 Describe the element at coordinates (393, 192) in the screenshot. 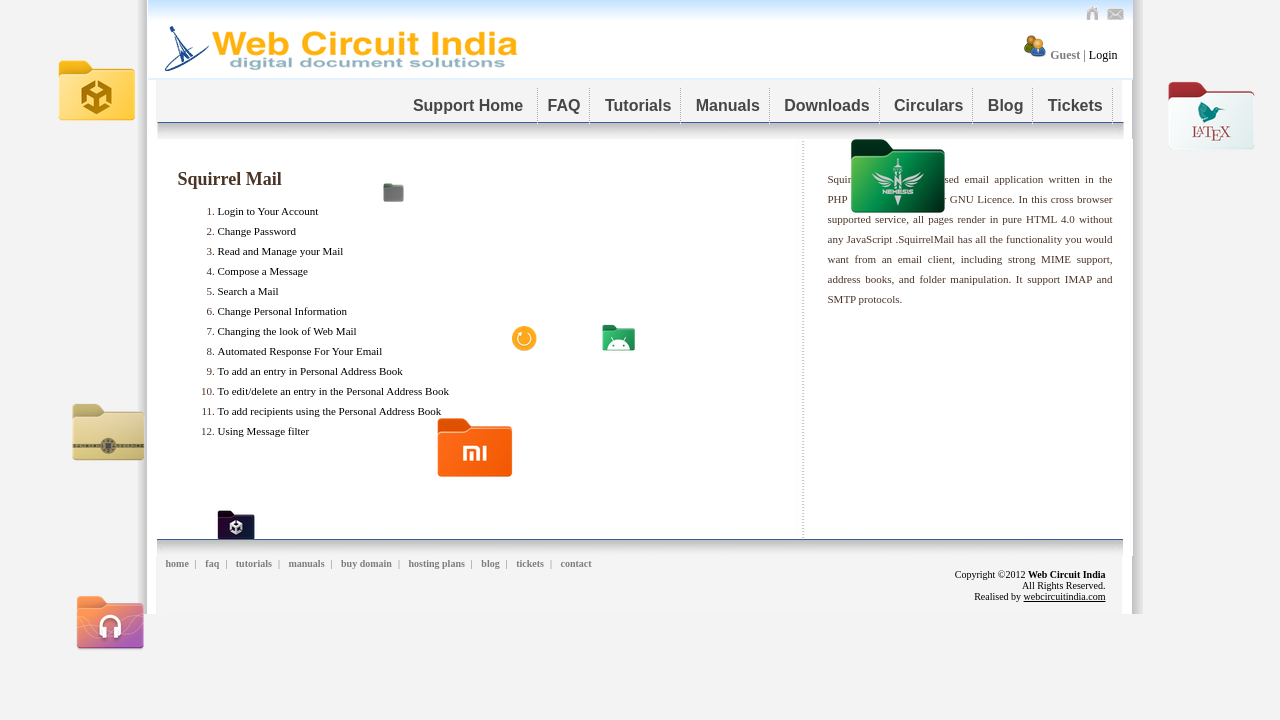

I see `open folder to view files` at that location.